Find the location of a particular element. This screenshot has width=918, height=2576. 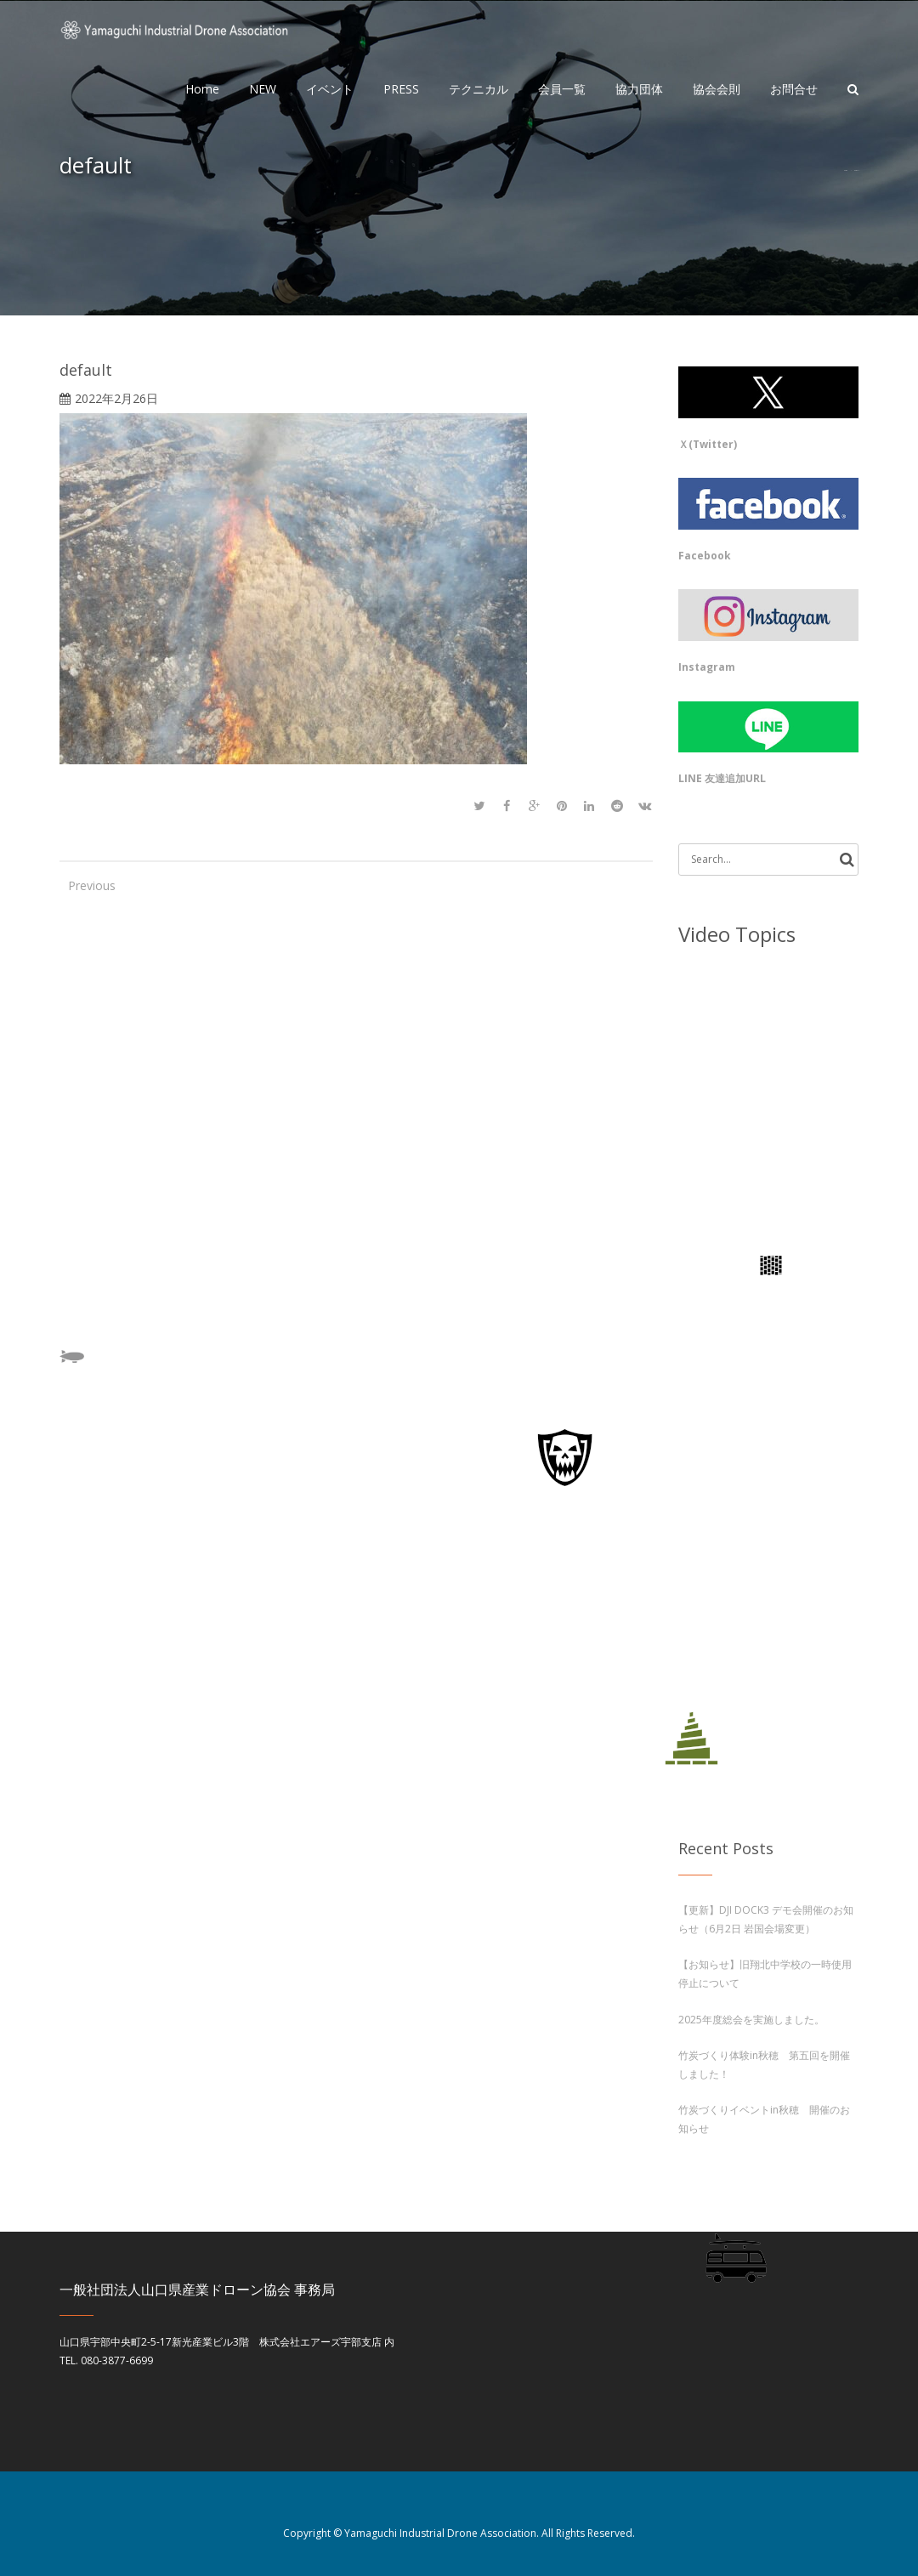

view half-year calendar overview is located at coordinates (771, 1265).